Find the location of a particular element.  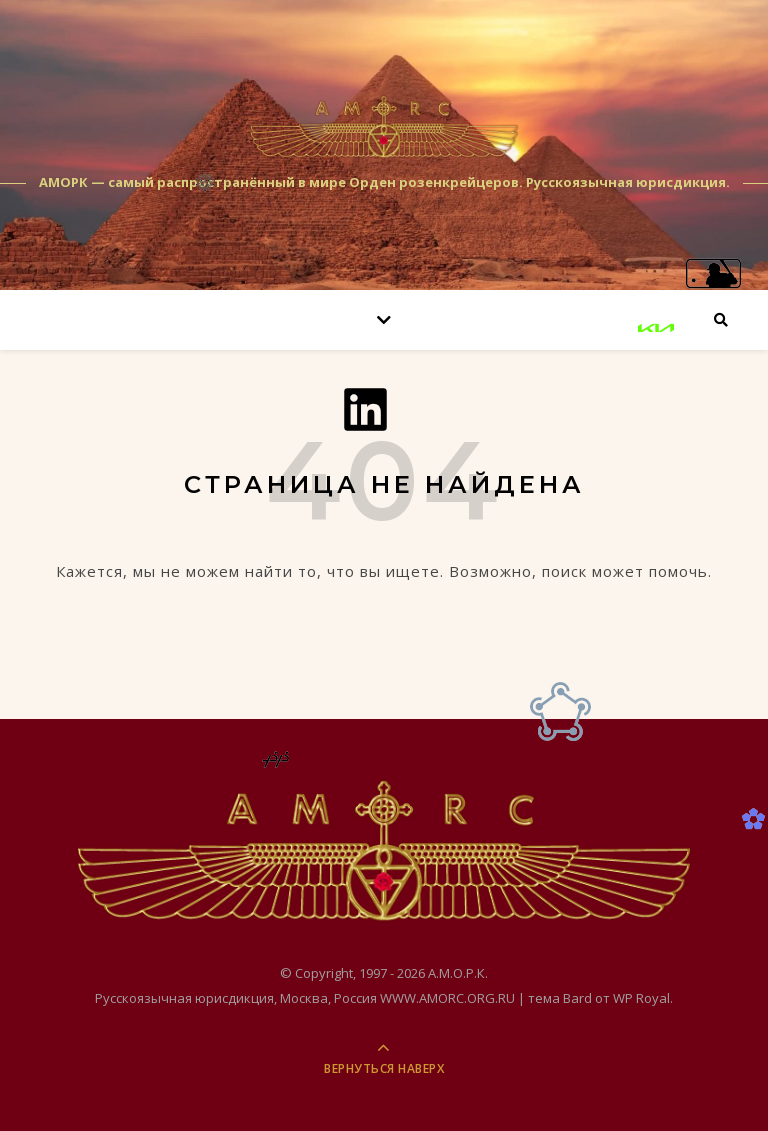

PaddlePaddle deep learning framework logo is located at coordinates (275, 759).